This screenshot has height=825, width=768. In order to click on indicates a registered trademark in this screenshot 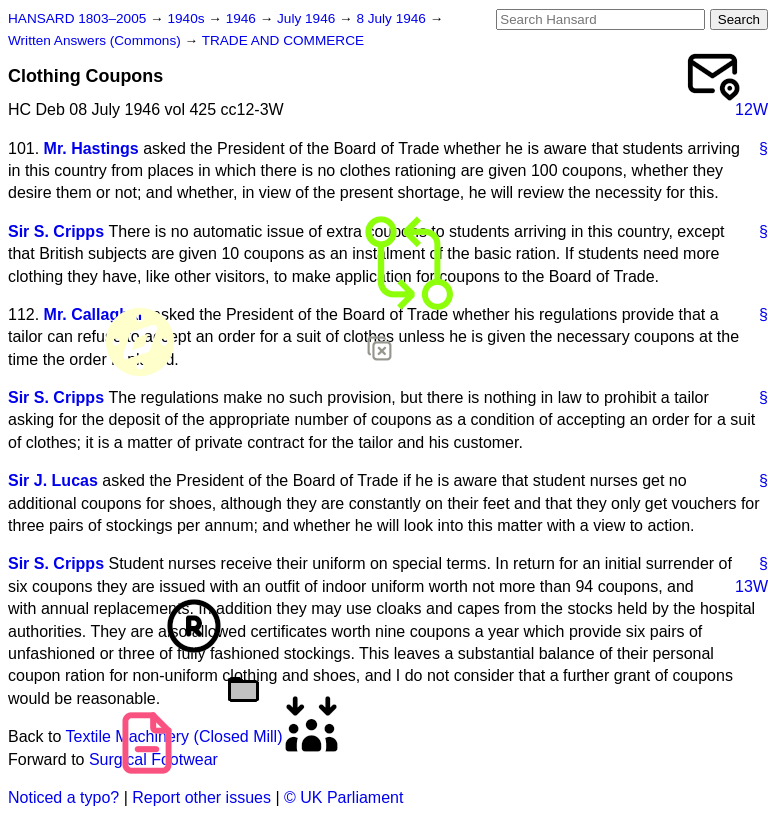, I will do `click(194, 626)`.